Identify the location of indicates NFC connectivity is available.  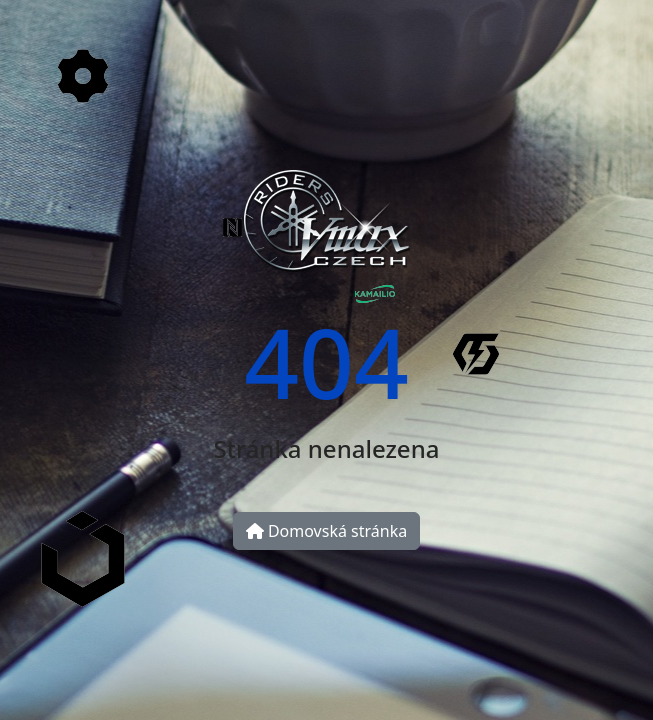
(232, 227).